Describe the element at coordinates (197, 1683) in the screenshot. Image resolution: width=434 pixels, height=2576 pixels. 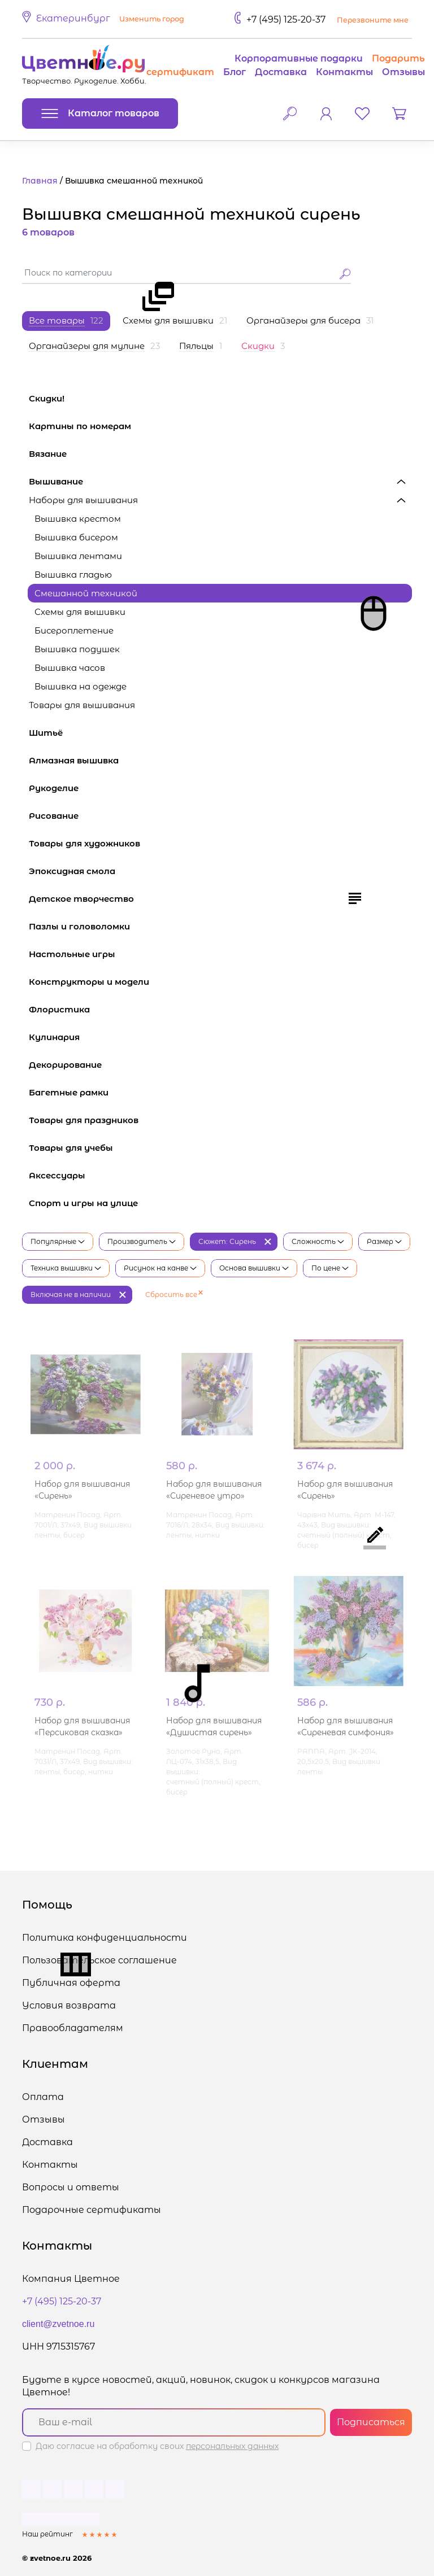
I see `access music or audio player` at that location.